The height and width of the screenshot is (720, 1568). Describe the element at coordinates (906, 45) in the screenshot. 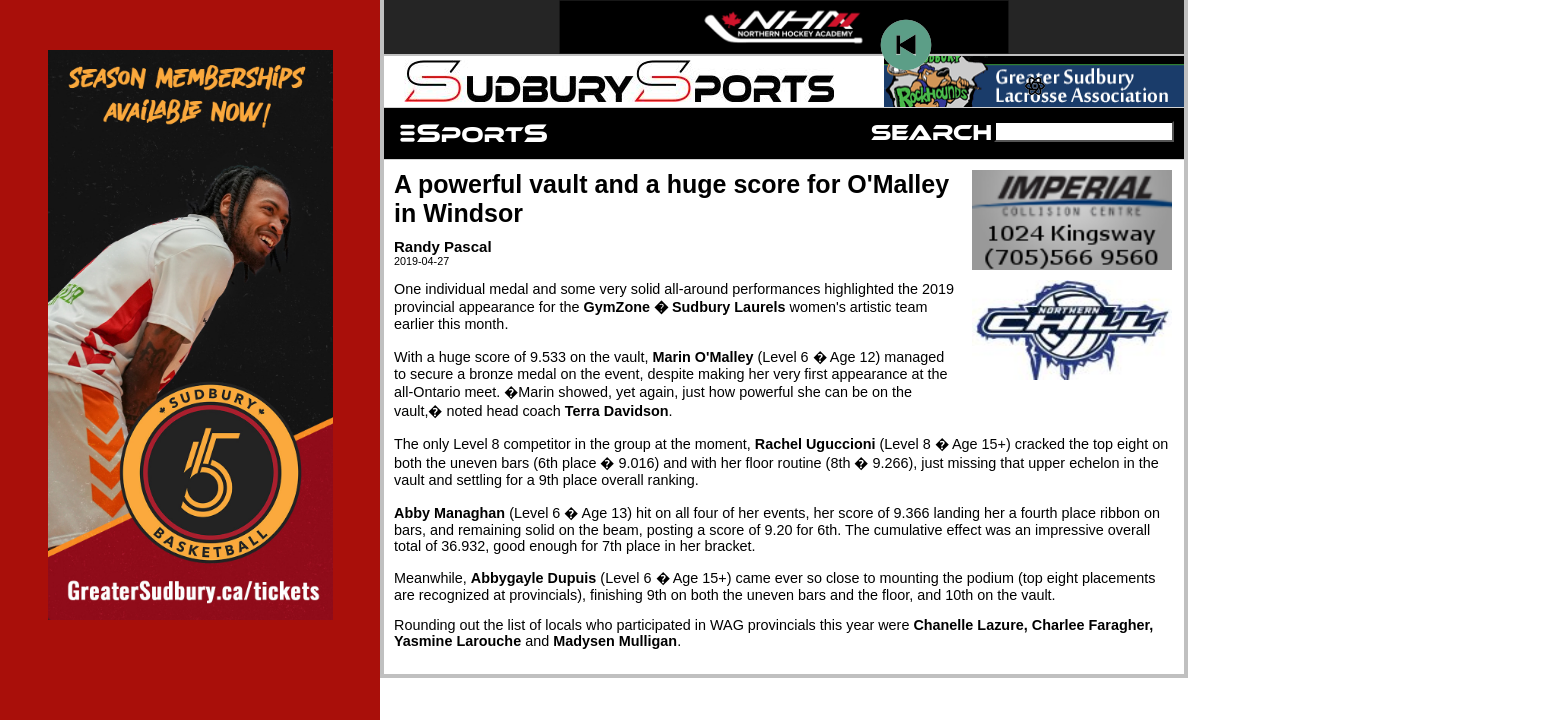

I see `skip to previous track` at that location.